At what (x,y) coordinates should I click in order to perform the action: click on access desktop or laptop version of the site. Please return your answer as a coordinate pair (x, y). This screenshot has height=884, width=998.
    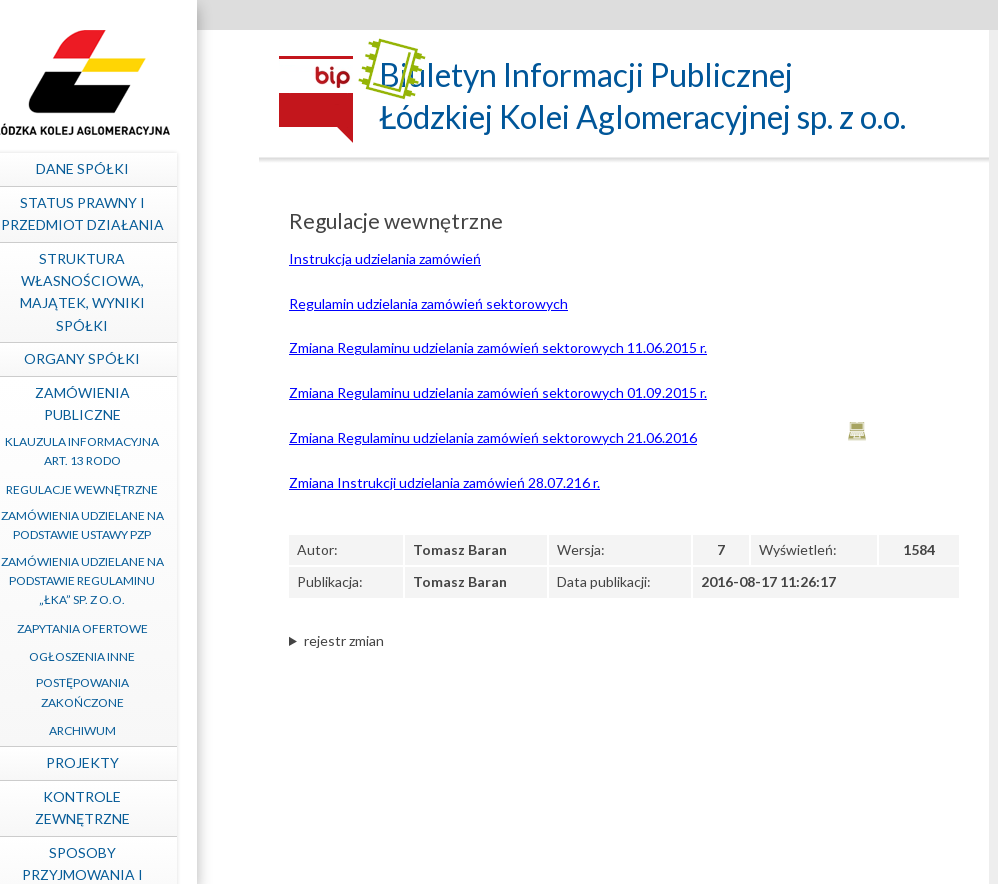
    Looking at the image, I should click on (857, 431).